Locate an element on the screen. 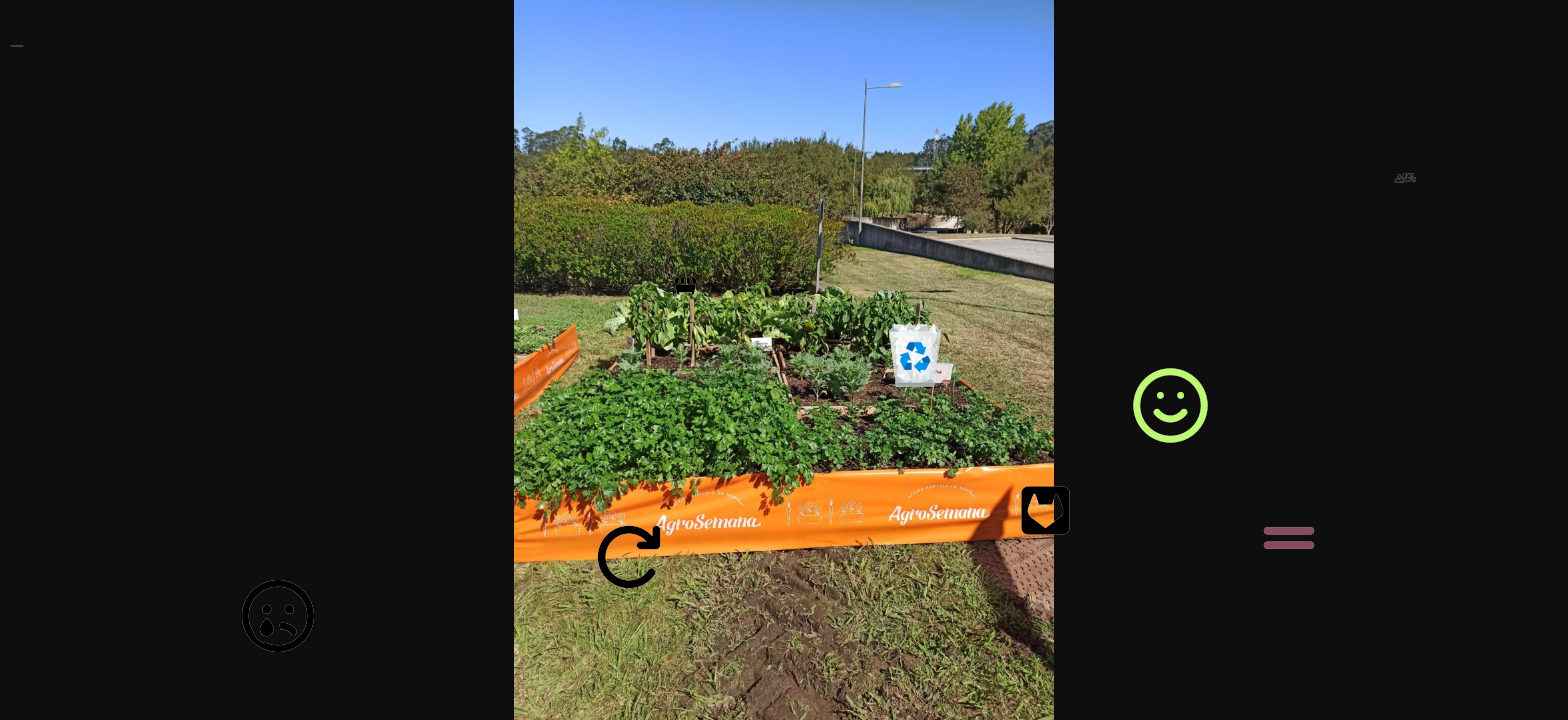  decrease quantity or value is located at coordinates (17, 46).